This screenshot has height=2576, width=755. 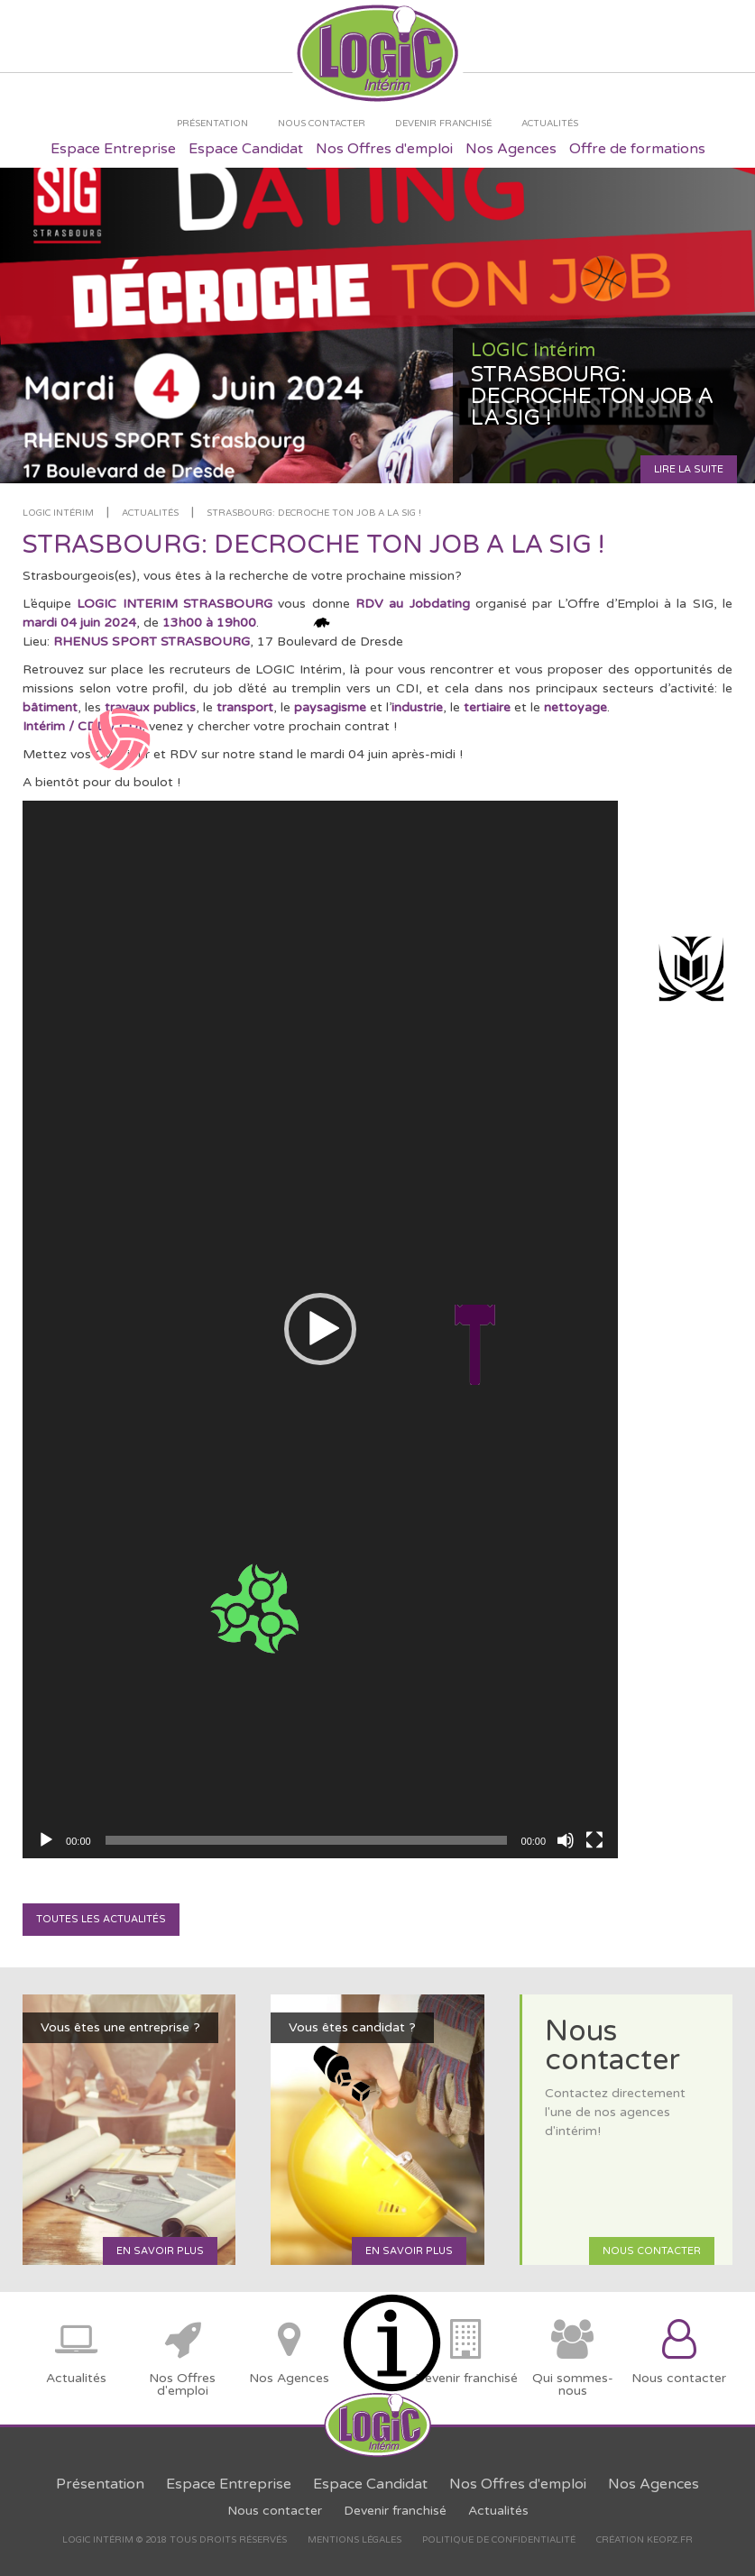 What do you see at coordinates (474, 1344) in the screenshot?
I see `activate trample ability in a card game` at bounding box center [474, 1344].